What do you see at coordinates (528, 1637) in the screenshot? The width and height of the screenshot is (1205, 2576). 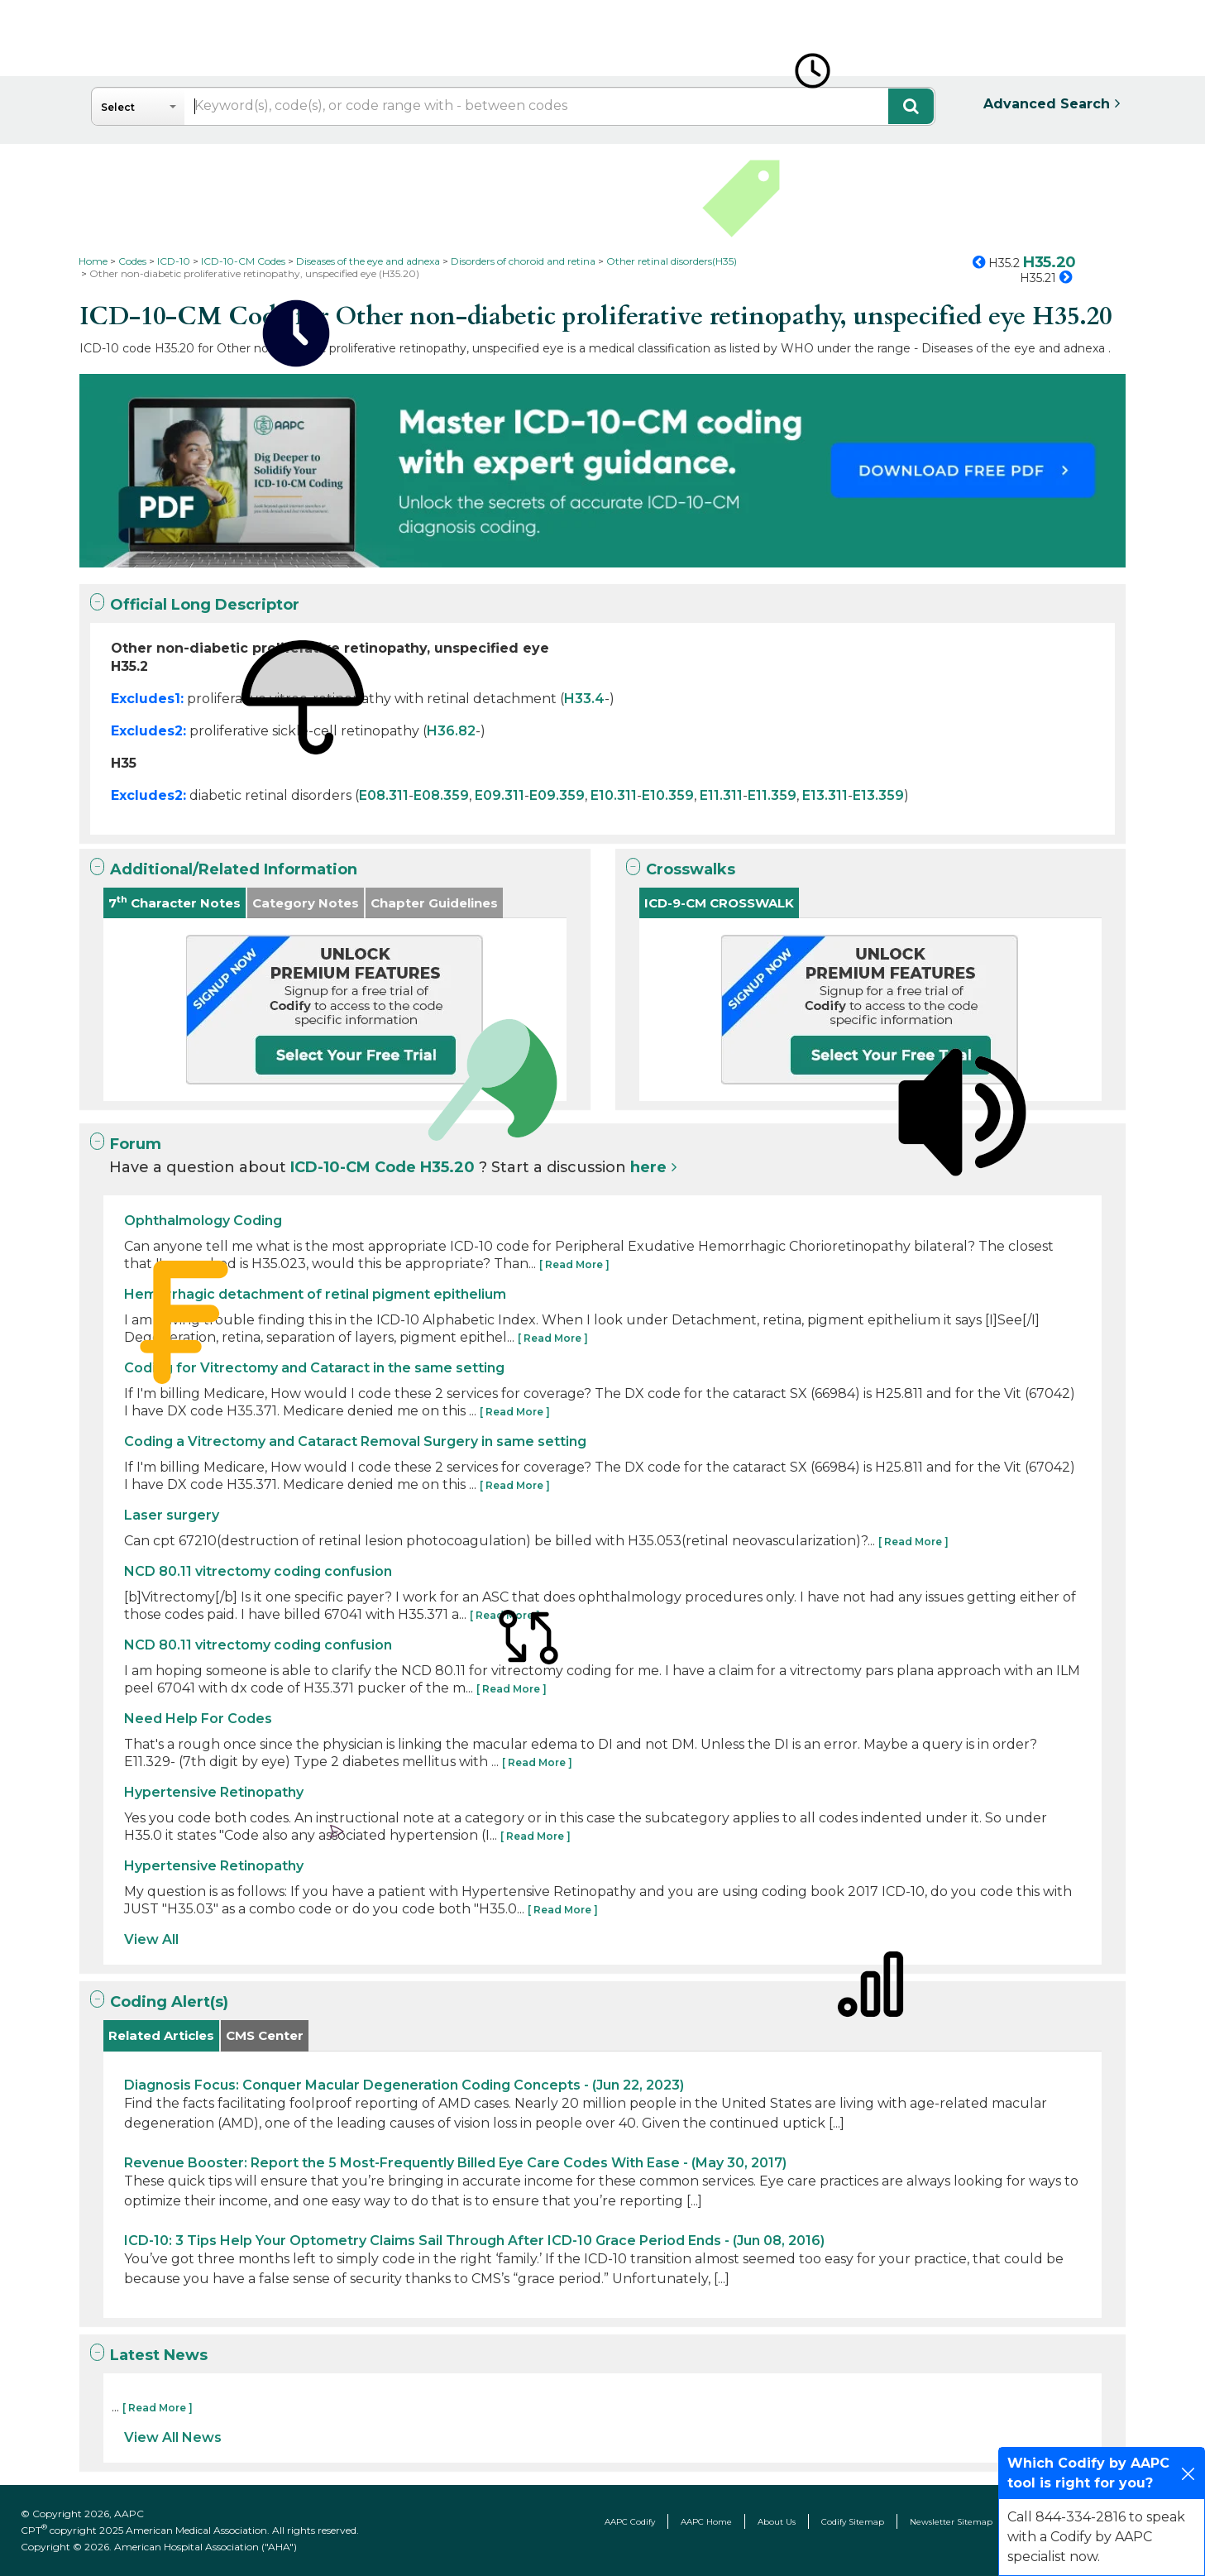 I see `view code changes between versions` at bounding box center [528, 1637].